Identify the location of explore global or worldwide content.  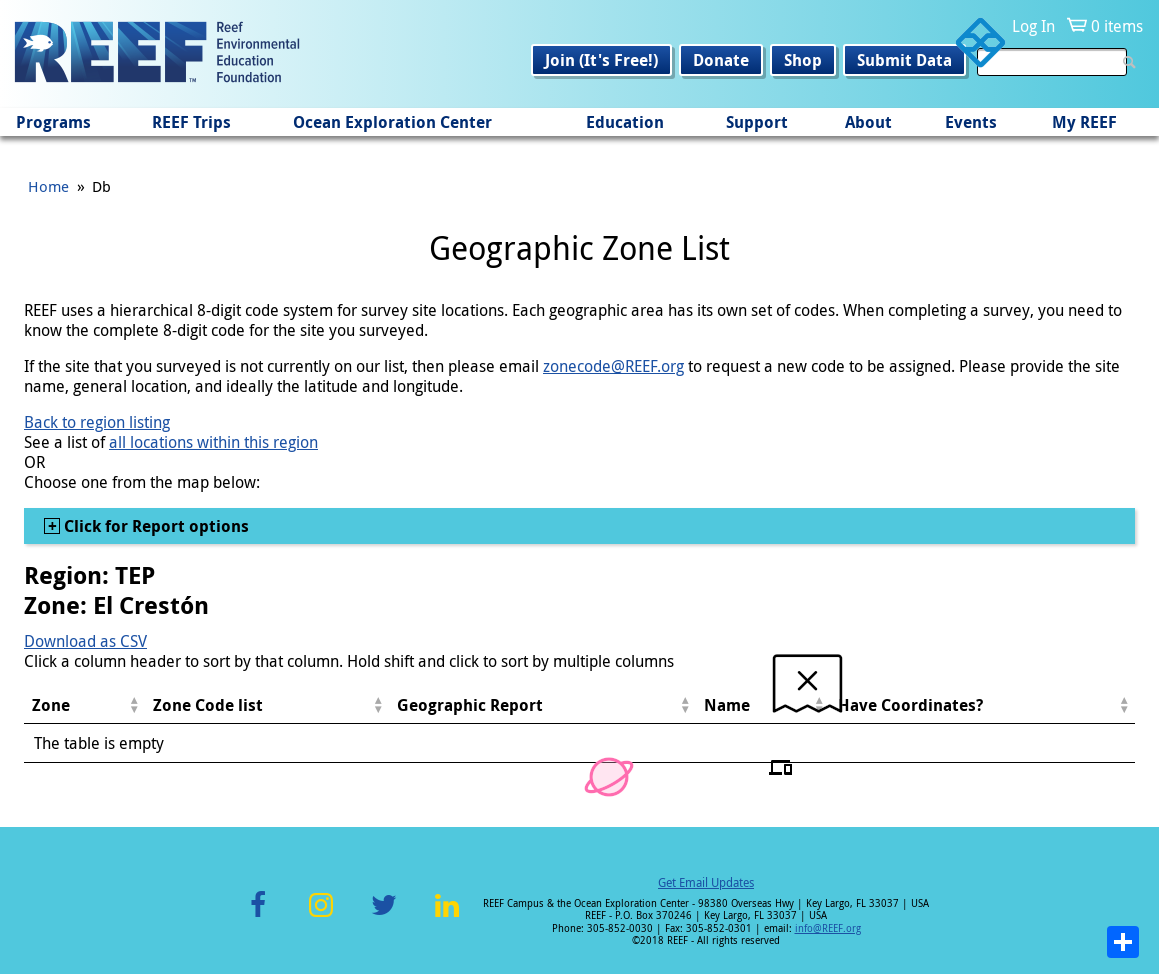
(609, 777).